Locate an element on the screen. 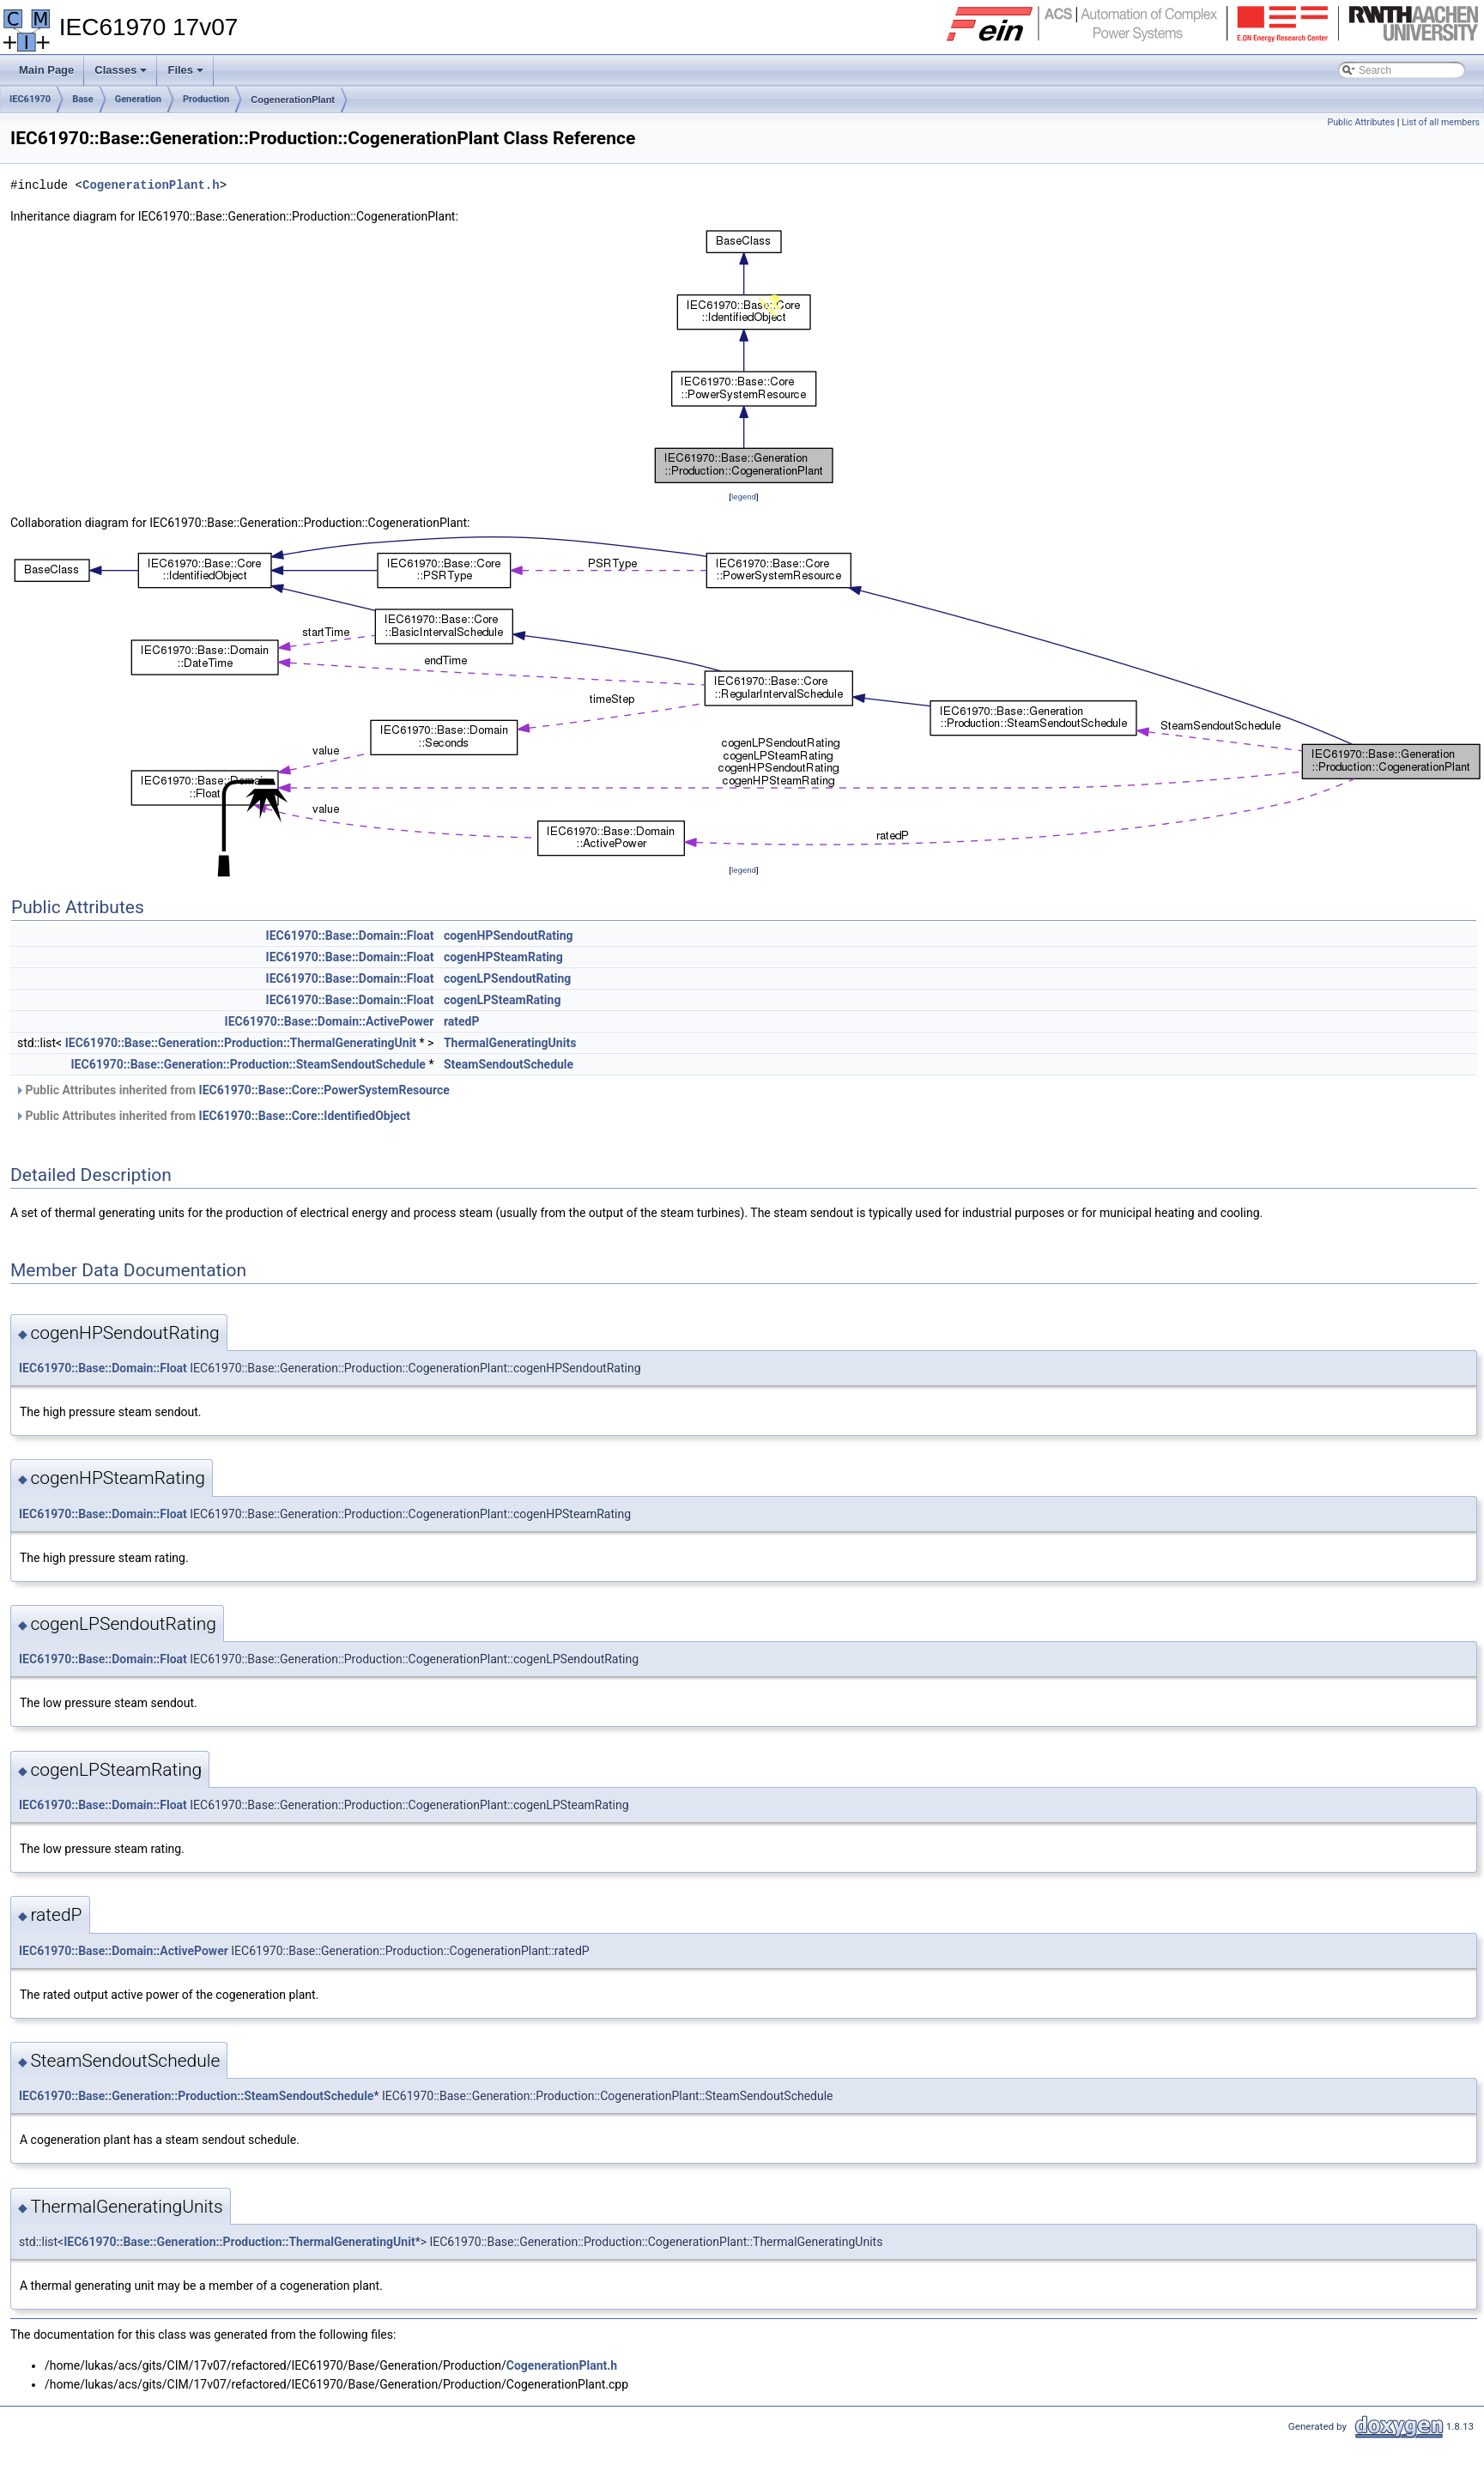 This screenshot has height=2483, width=1484. toggle street lighting in a city simulation game is located at coordinates (257, 826).